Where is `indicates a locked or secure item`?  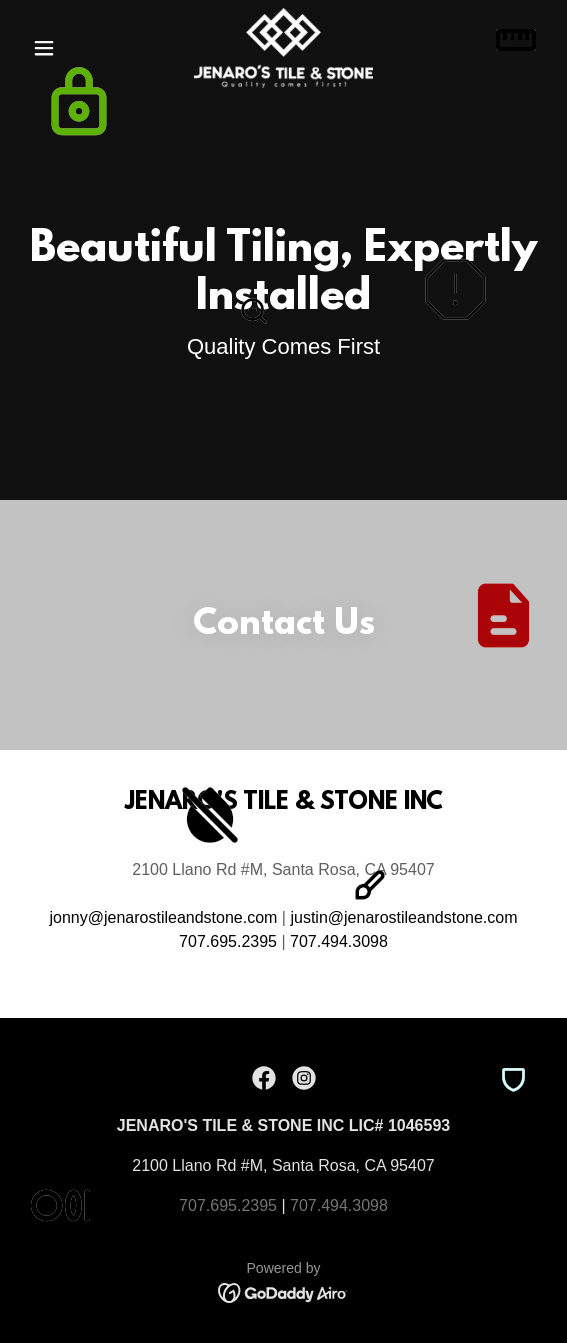
indicates a locked or secure item is located at coordinates (79, 101).